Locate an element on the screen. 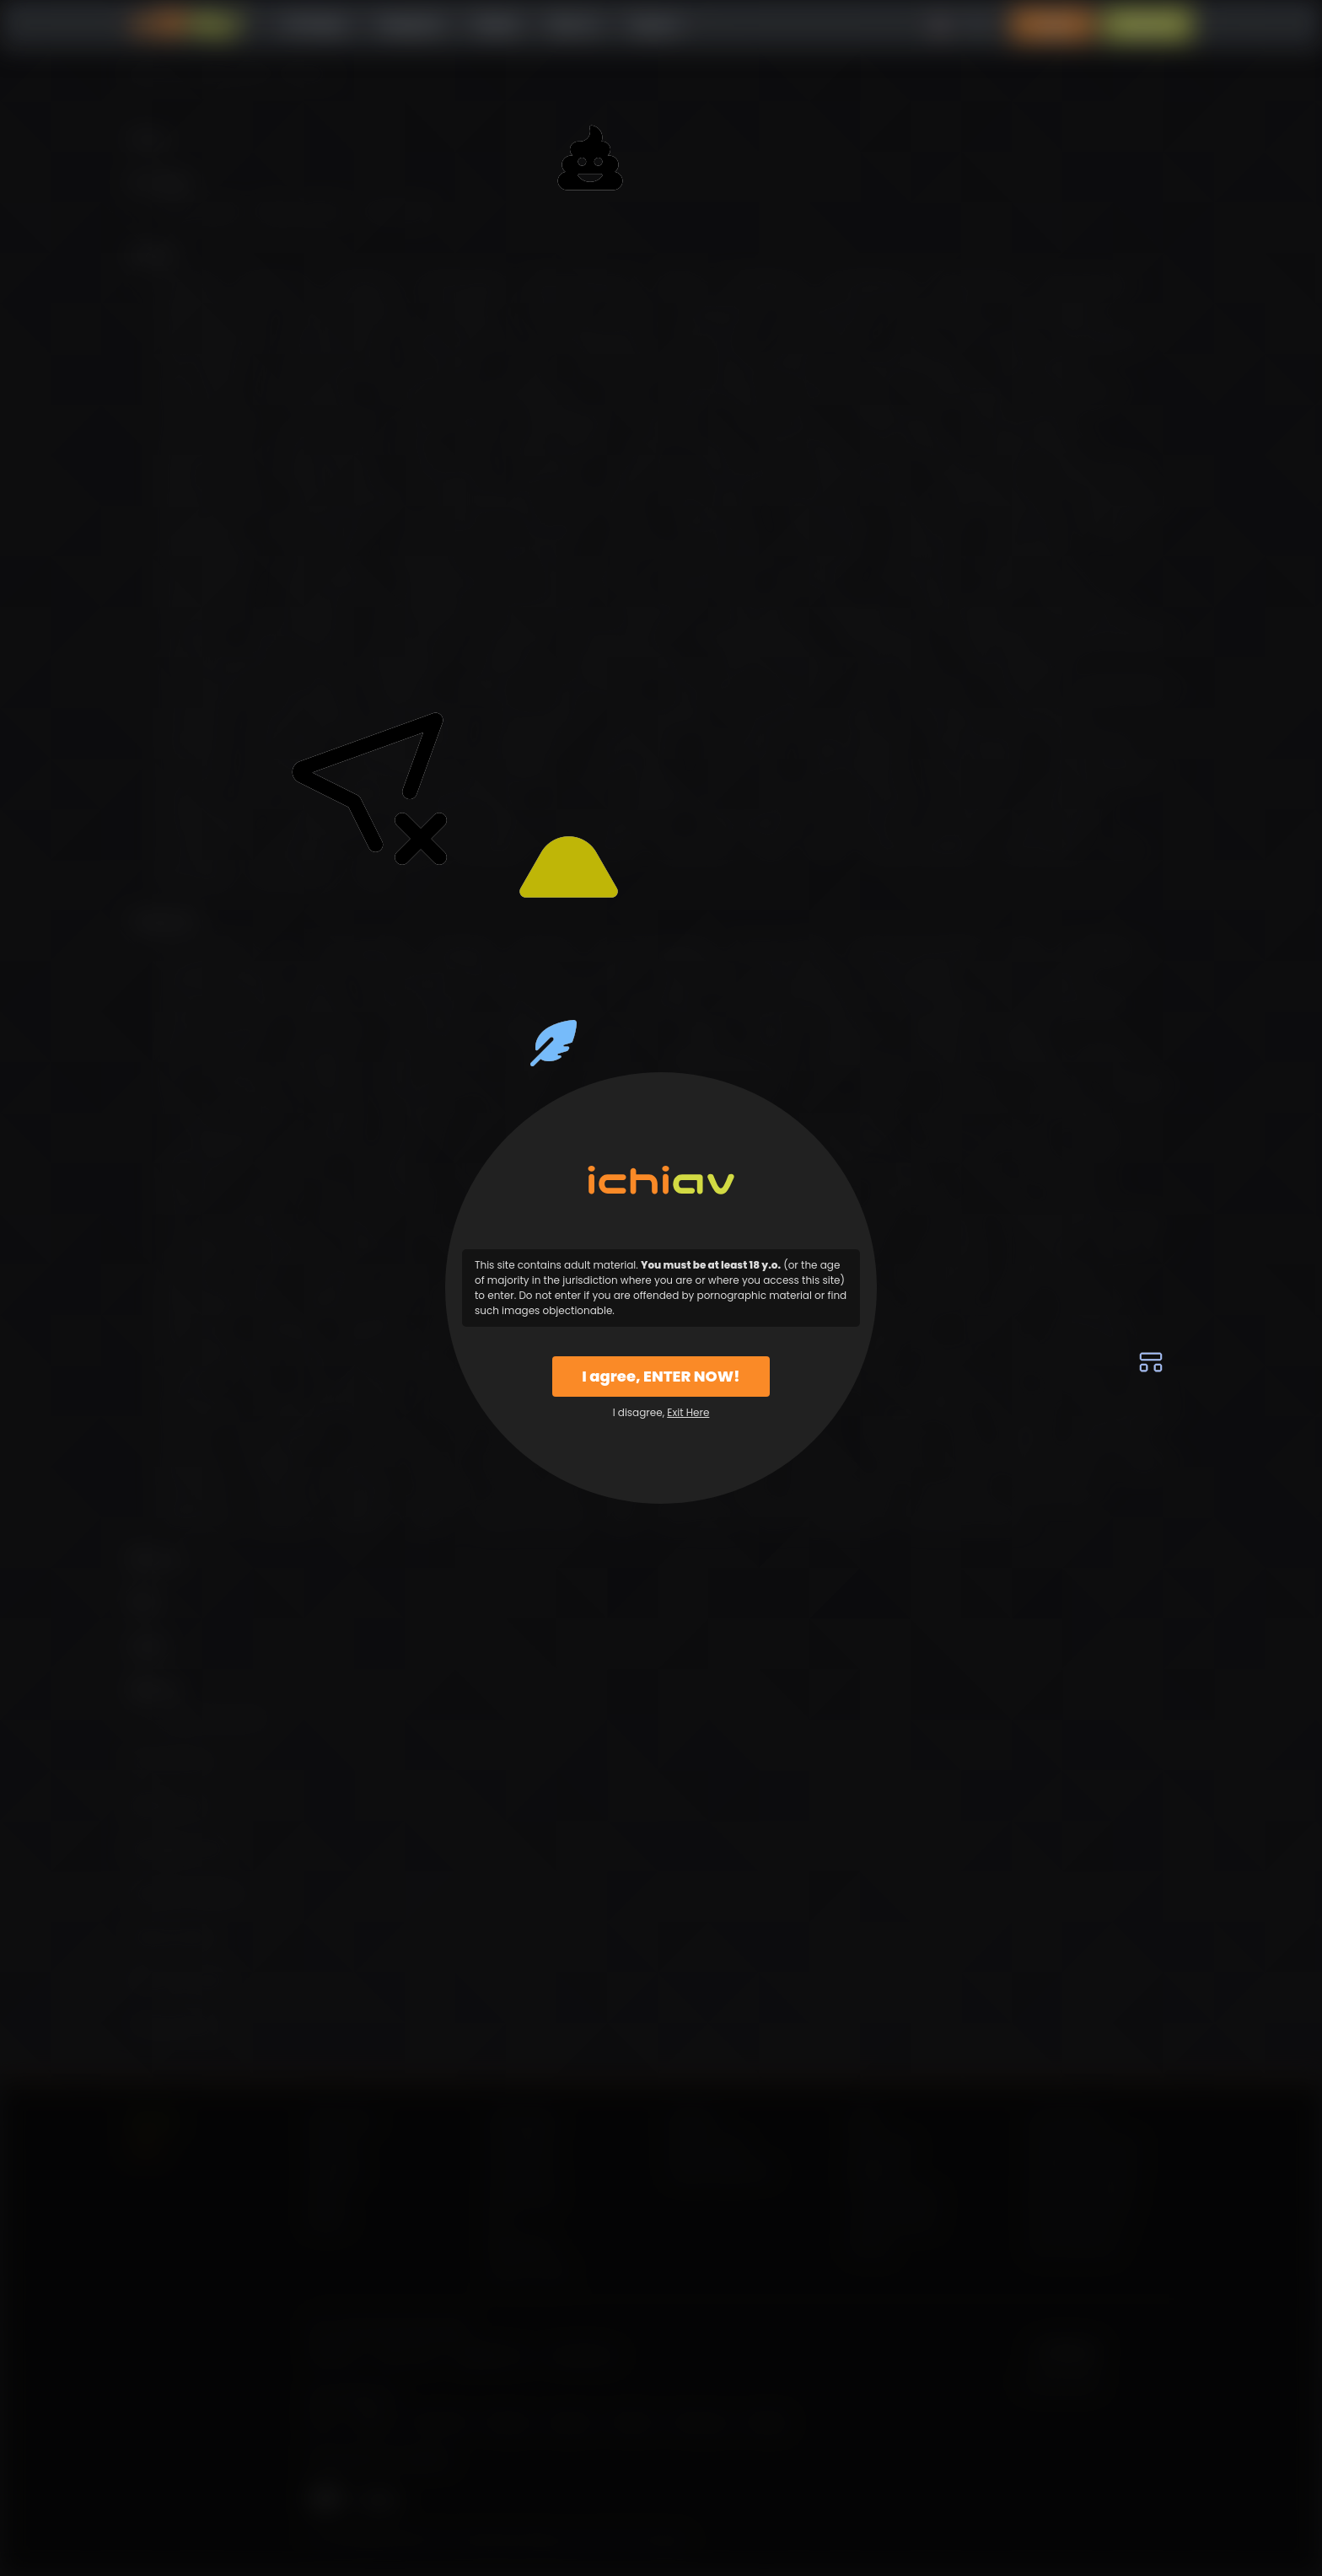 The width and height of the screenshot is (1322, 2576). add a poop emoji reaction is located at coordinates (590, 158).